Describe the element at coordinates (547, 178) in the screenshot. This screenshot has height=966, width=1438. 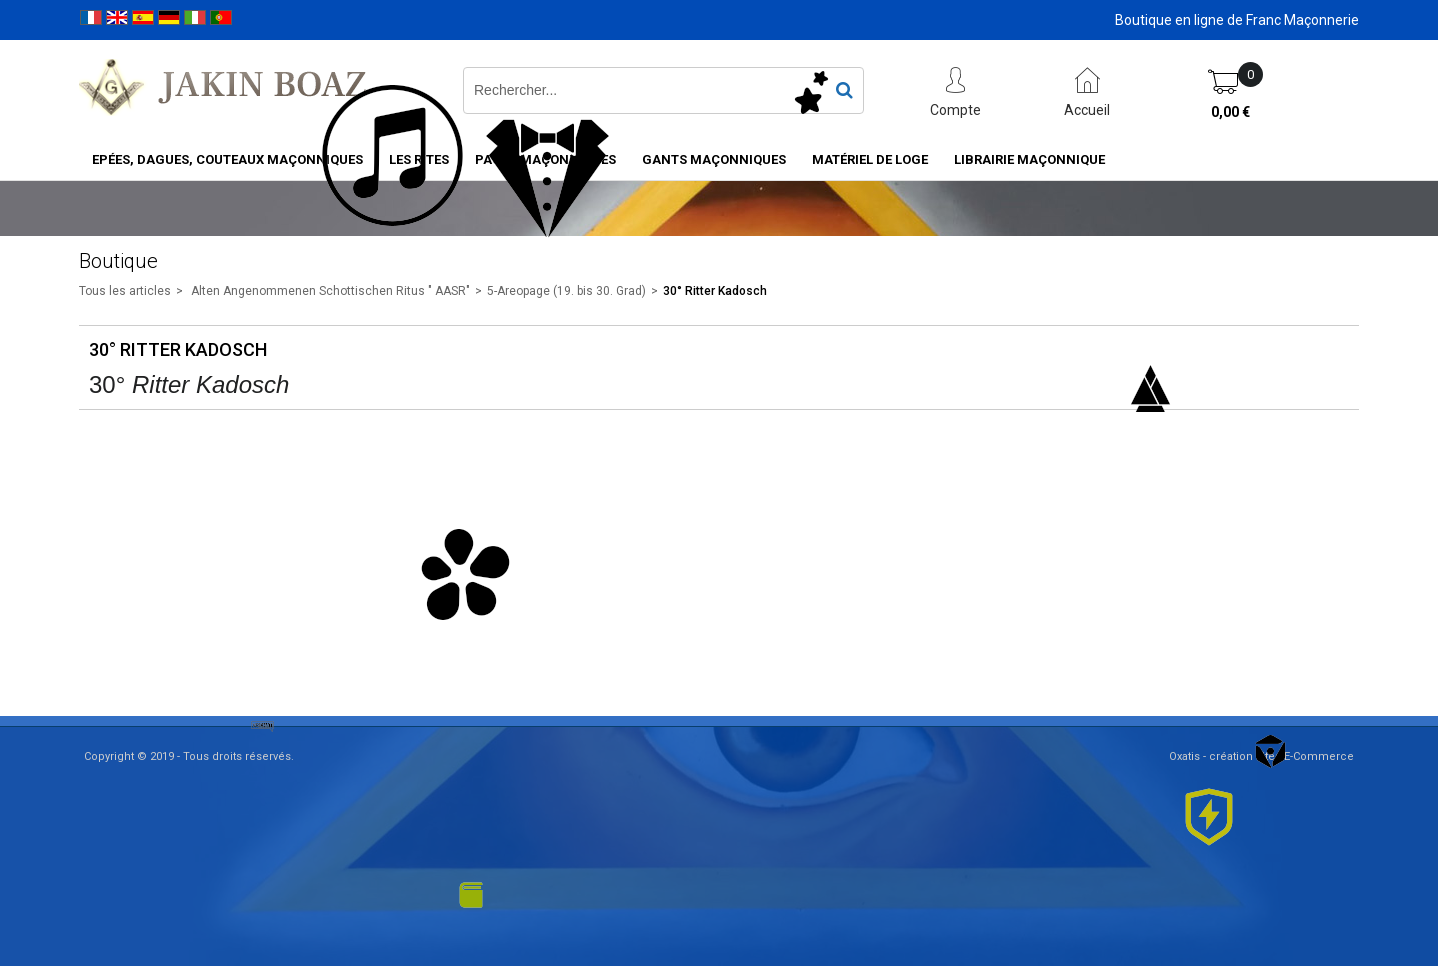
I see `stylelint CSS linting tool logo` at that location.